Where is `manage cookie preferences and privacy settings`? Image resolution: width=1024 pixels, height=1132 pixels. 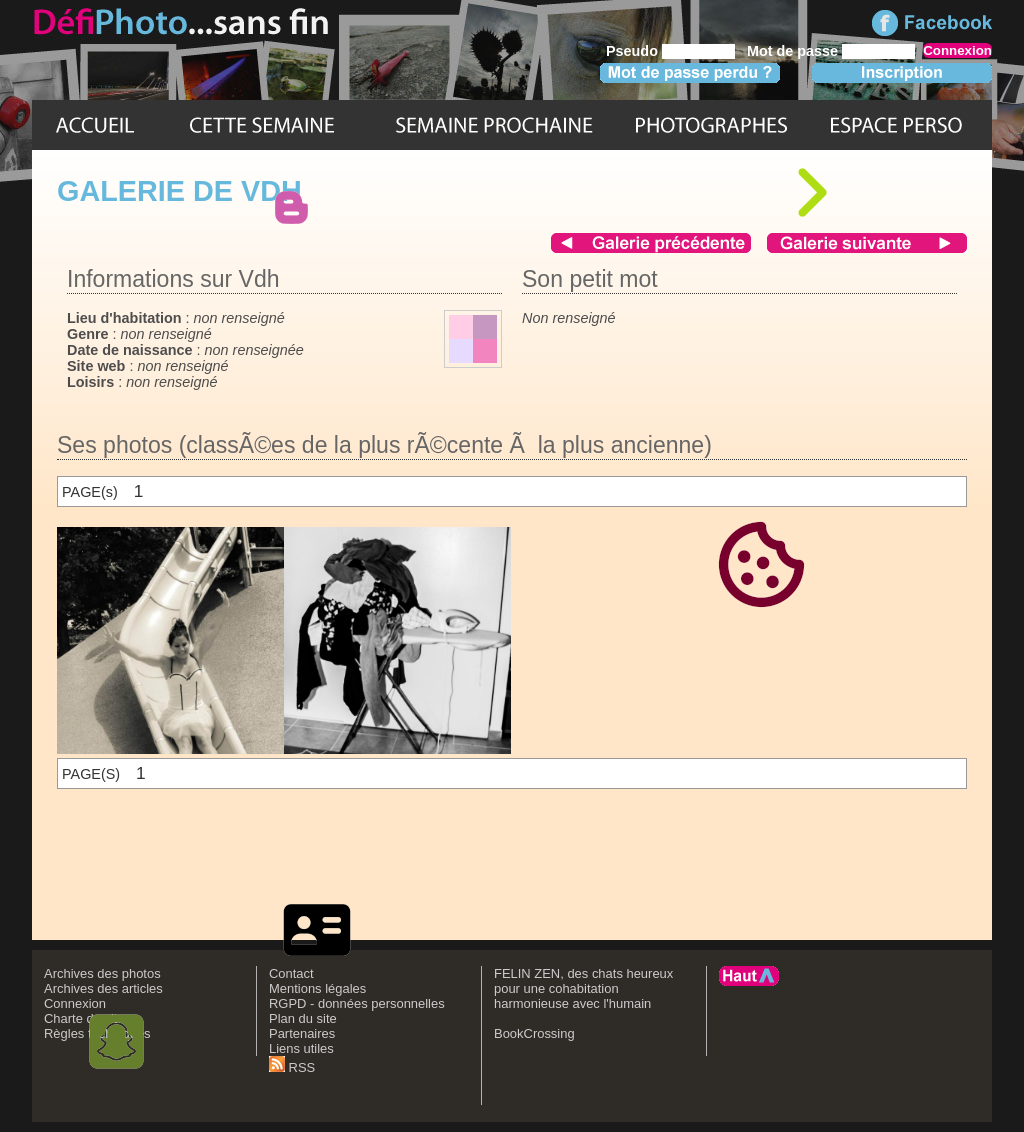
manage cookie preferences and privacy settings is located at coordinates (761, 564).